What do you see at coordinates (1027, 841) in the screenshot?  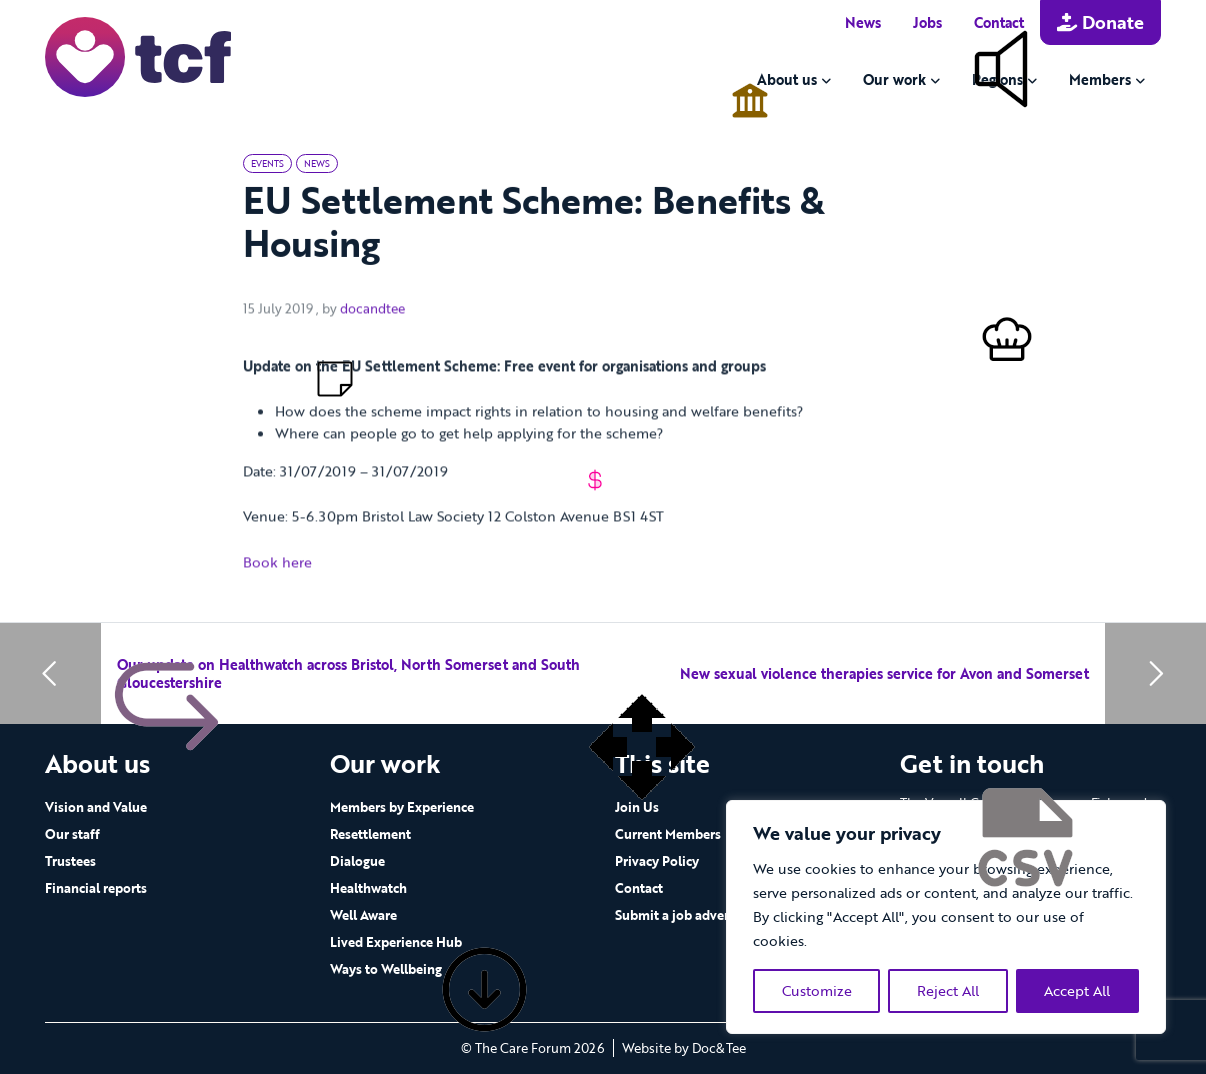 I see `open or view a CSV file` at bounding box center [1027, 841].